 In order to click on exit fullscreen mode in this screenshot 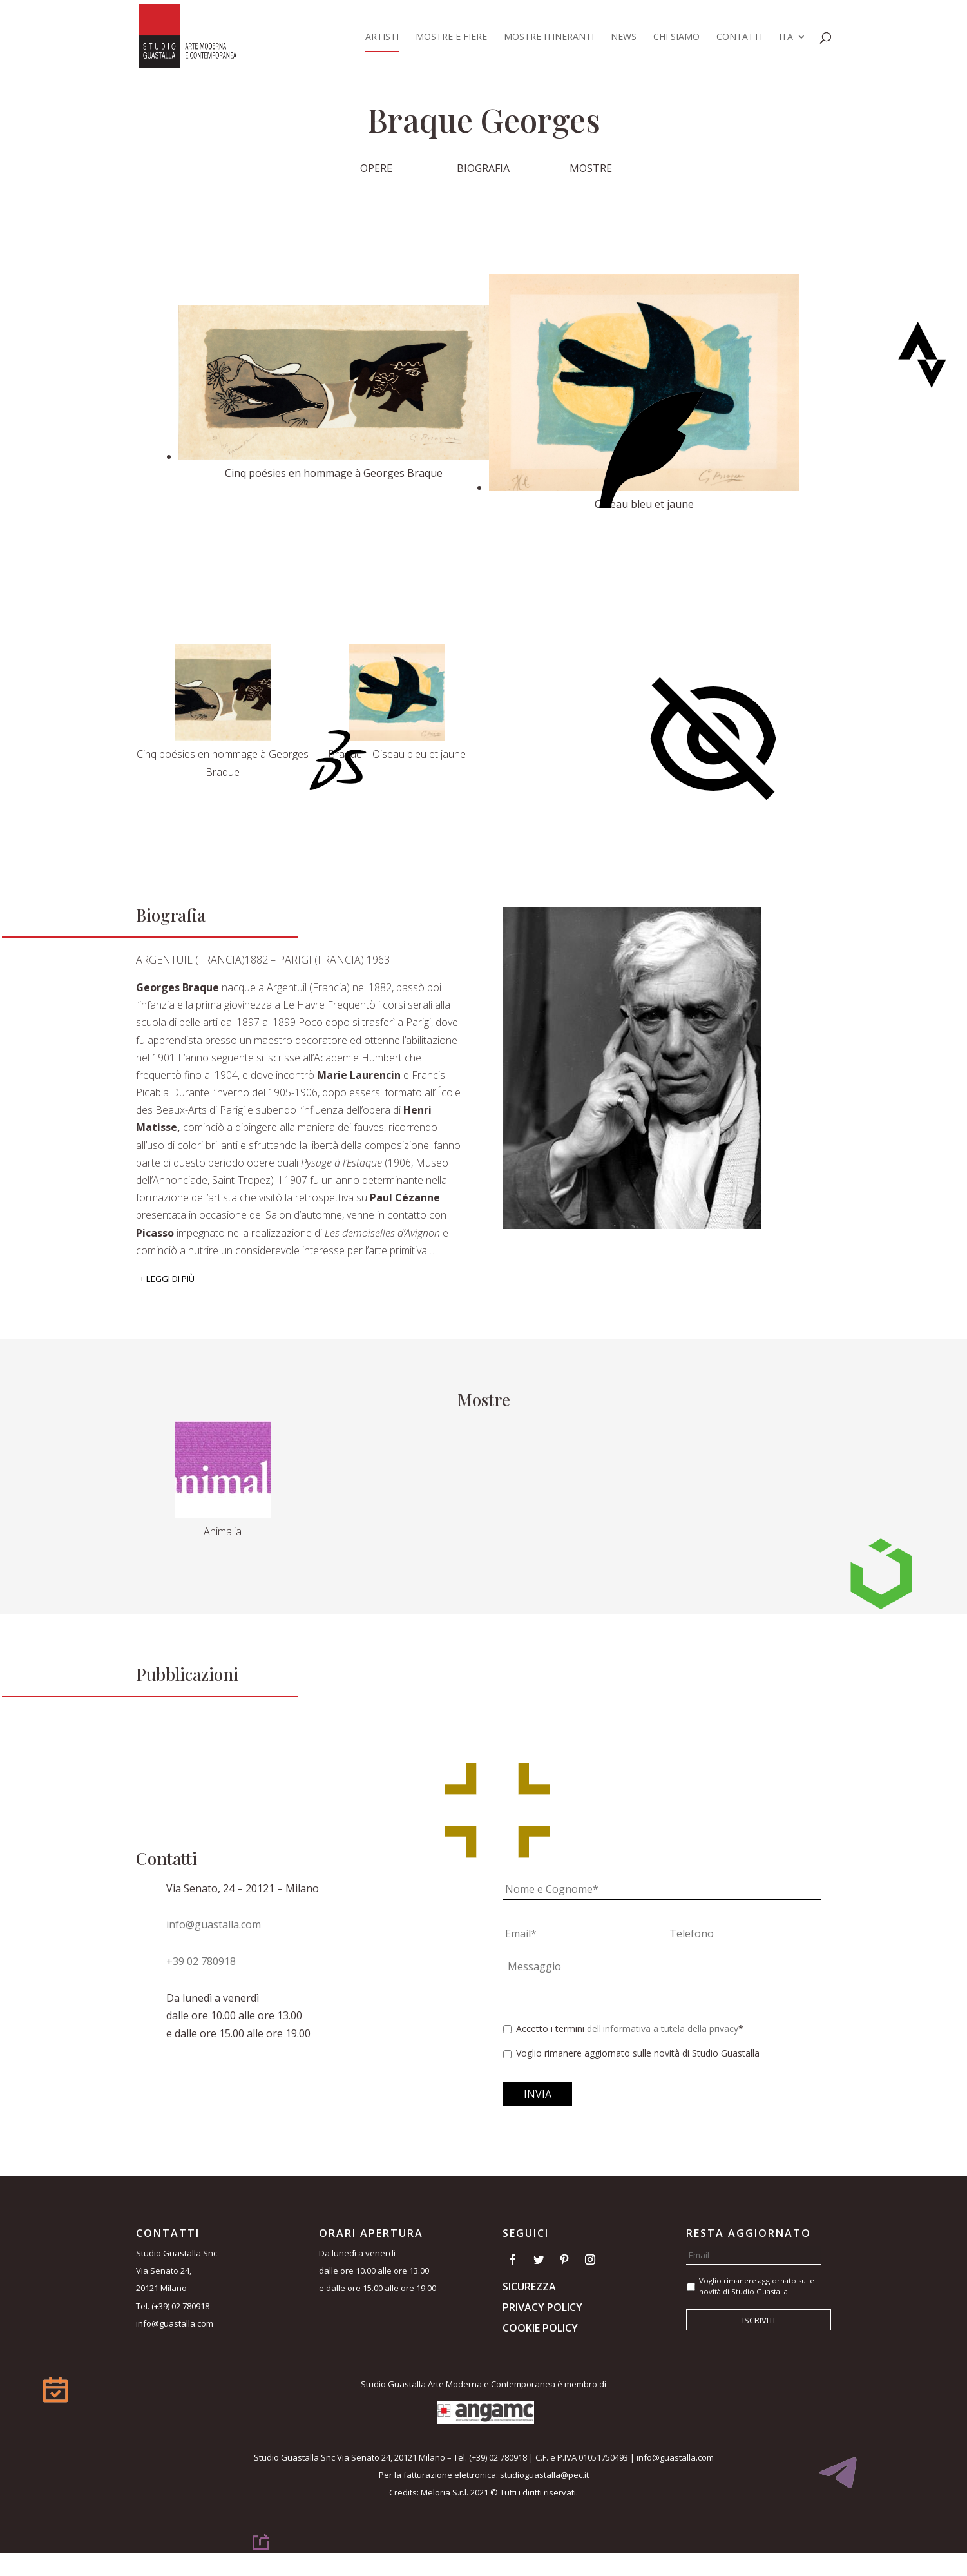, I will do `click(497, 1810)`.